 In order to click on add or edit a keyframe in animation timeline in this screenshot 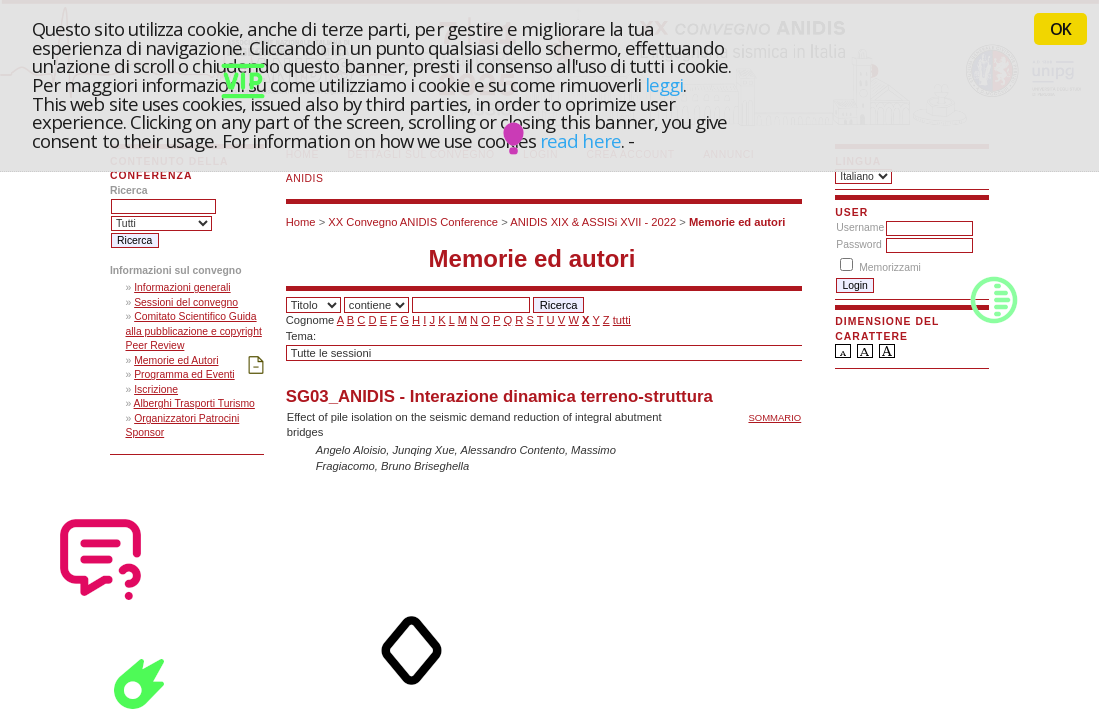, I will do `click(411, 650)`.